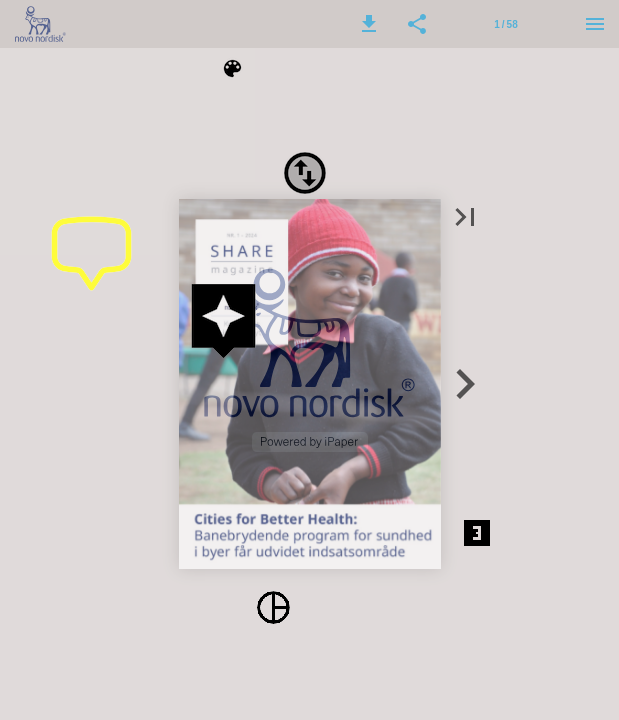 This screenshot has width=619, height=720. I want to click on open chat or messaging, so click(91, 253).